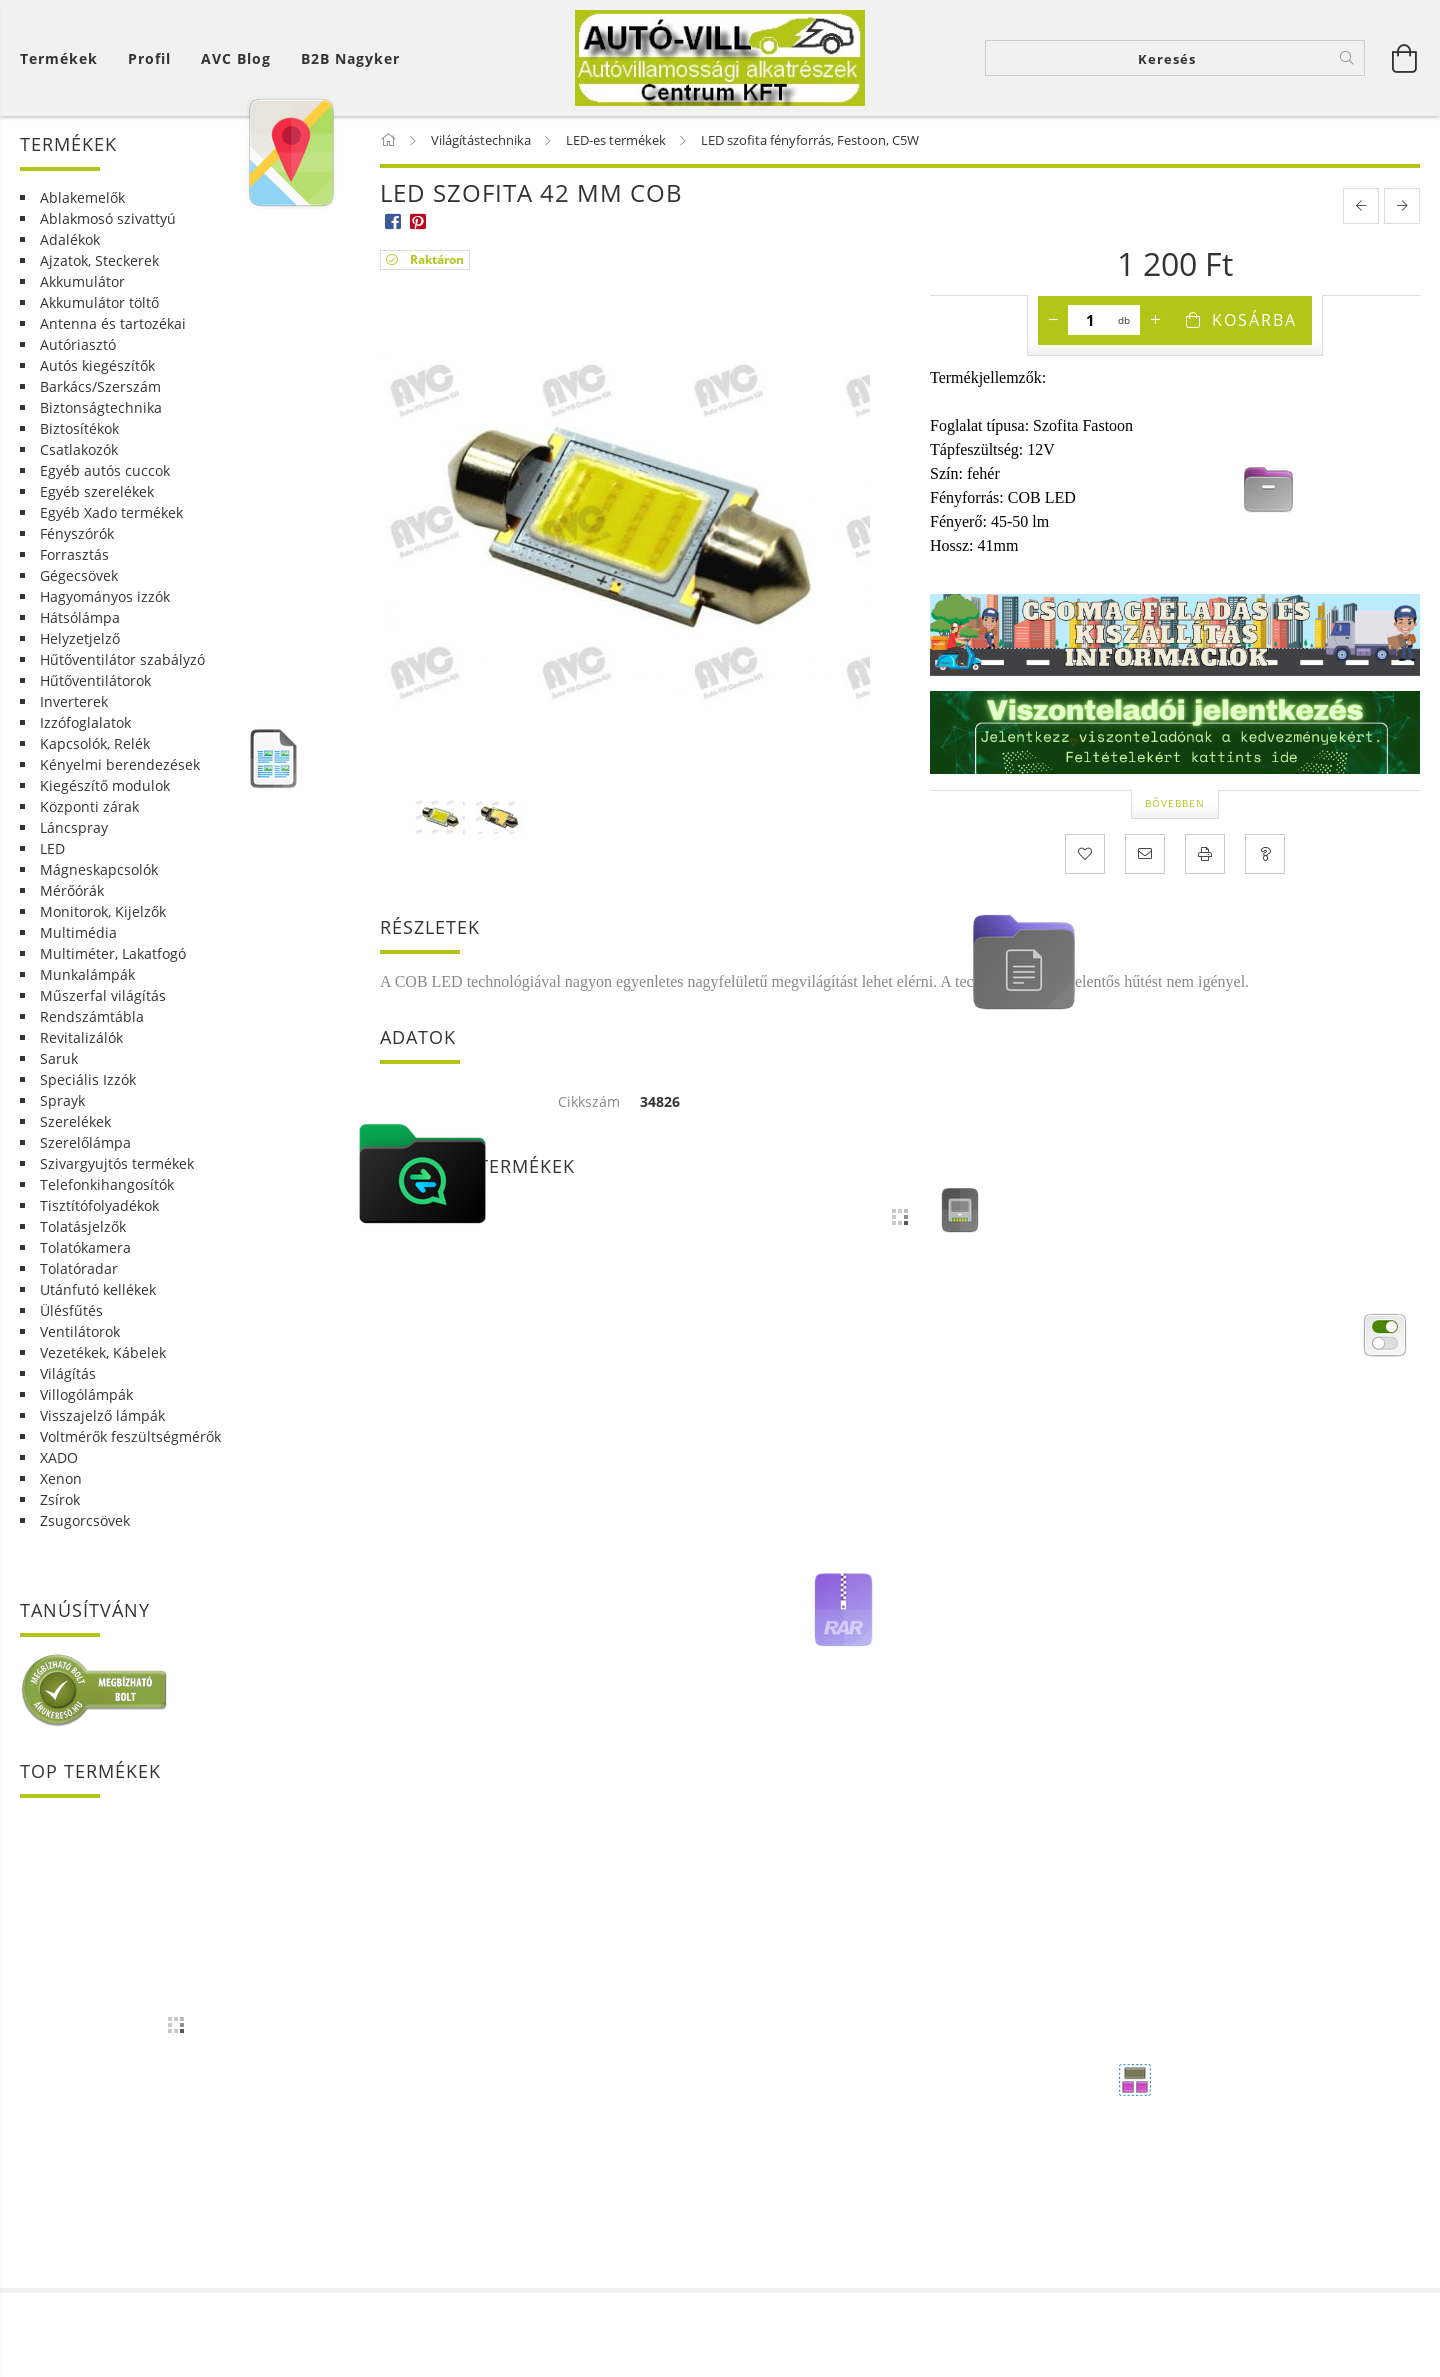 Image resolution: width=1440 pixels, height=2377 pixels. Describe the element at coordinates (1135, 2080) in the screenshot. I see `select all items in the current view` at that location.